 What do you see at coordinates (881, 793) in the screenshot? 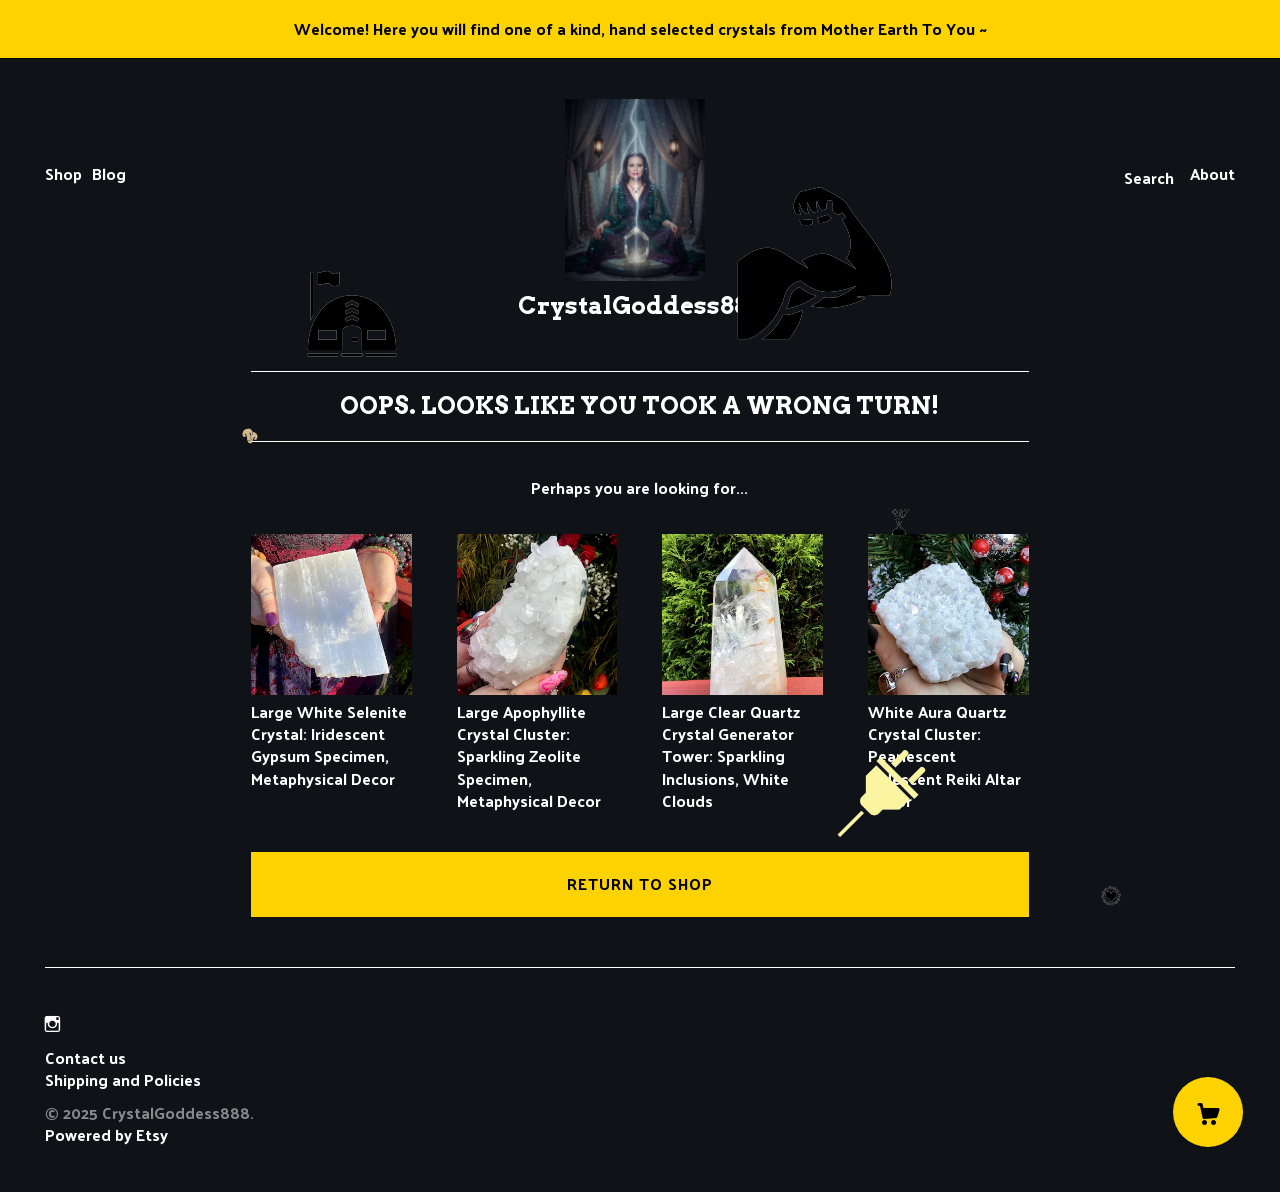
I see `connect to a power source` at bounding box center [881, 793].